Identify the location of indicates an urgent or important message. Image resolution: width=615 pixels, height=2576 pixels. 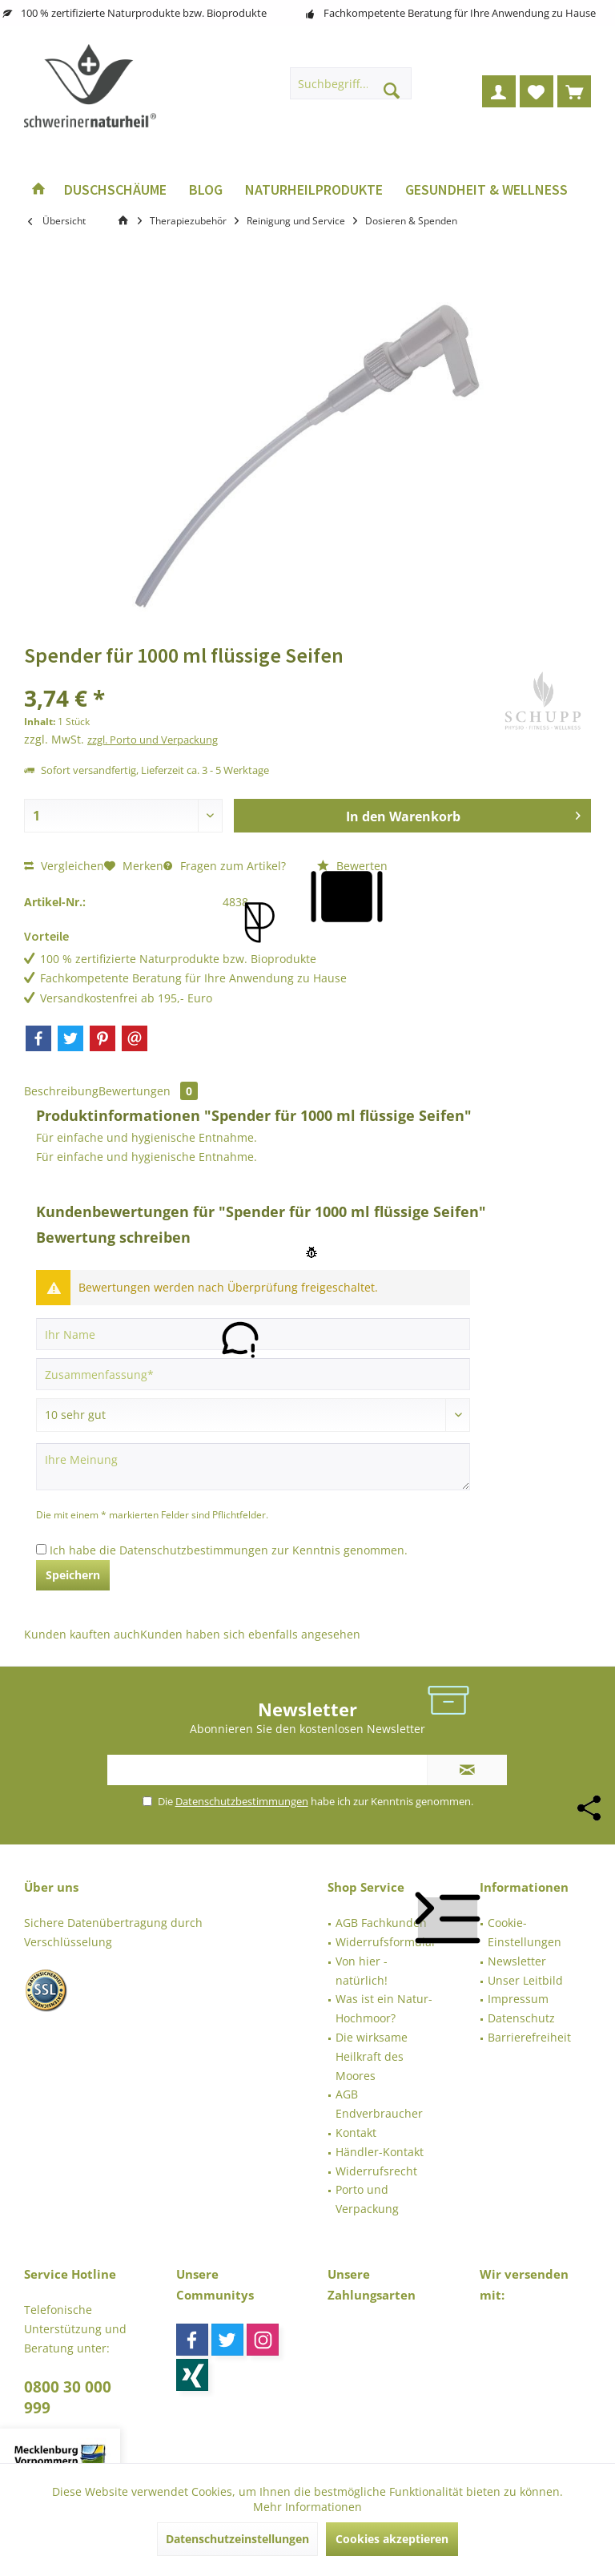
(240, 1338).